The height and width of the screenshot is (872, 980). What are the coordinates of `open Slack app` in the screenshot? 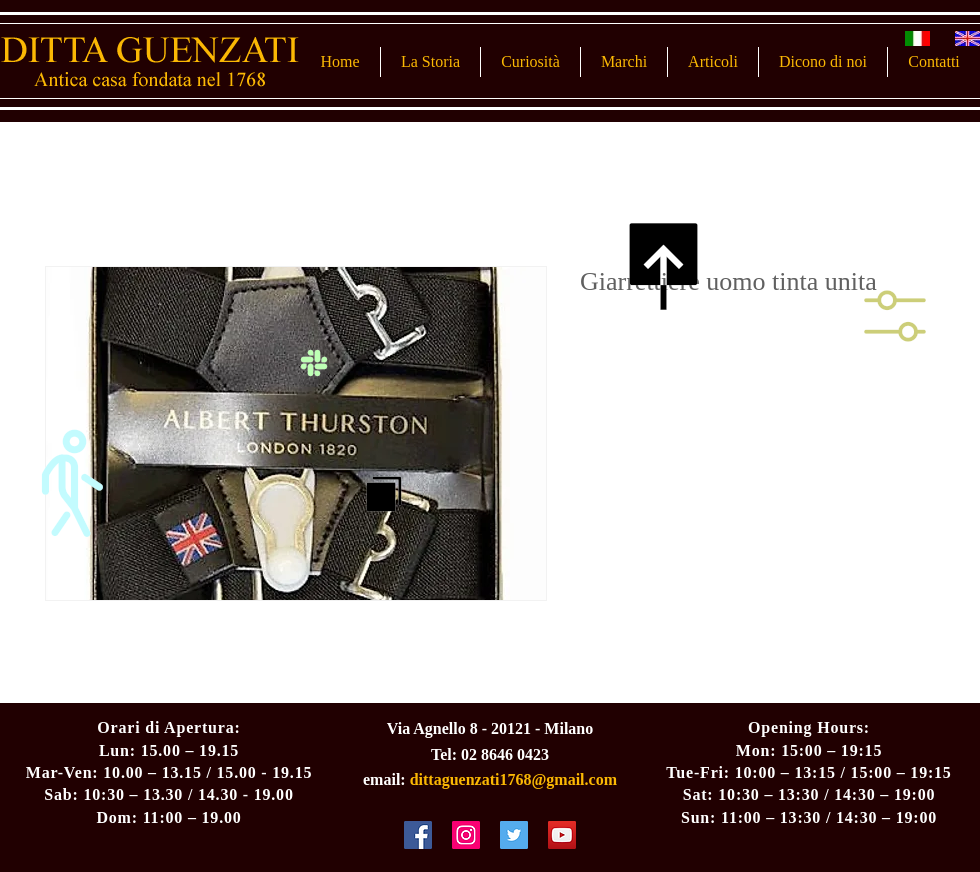 It's located at (314, 363).